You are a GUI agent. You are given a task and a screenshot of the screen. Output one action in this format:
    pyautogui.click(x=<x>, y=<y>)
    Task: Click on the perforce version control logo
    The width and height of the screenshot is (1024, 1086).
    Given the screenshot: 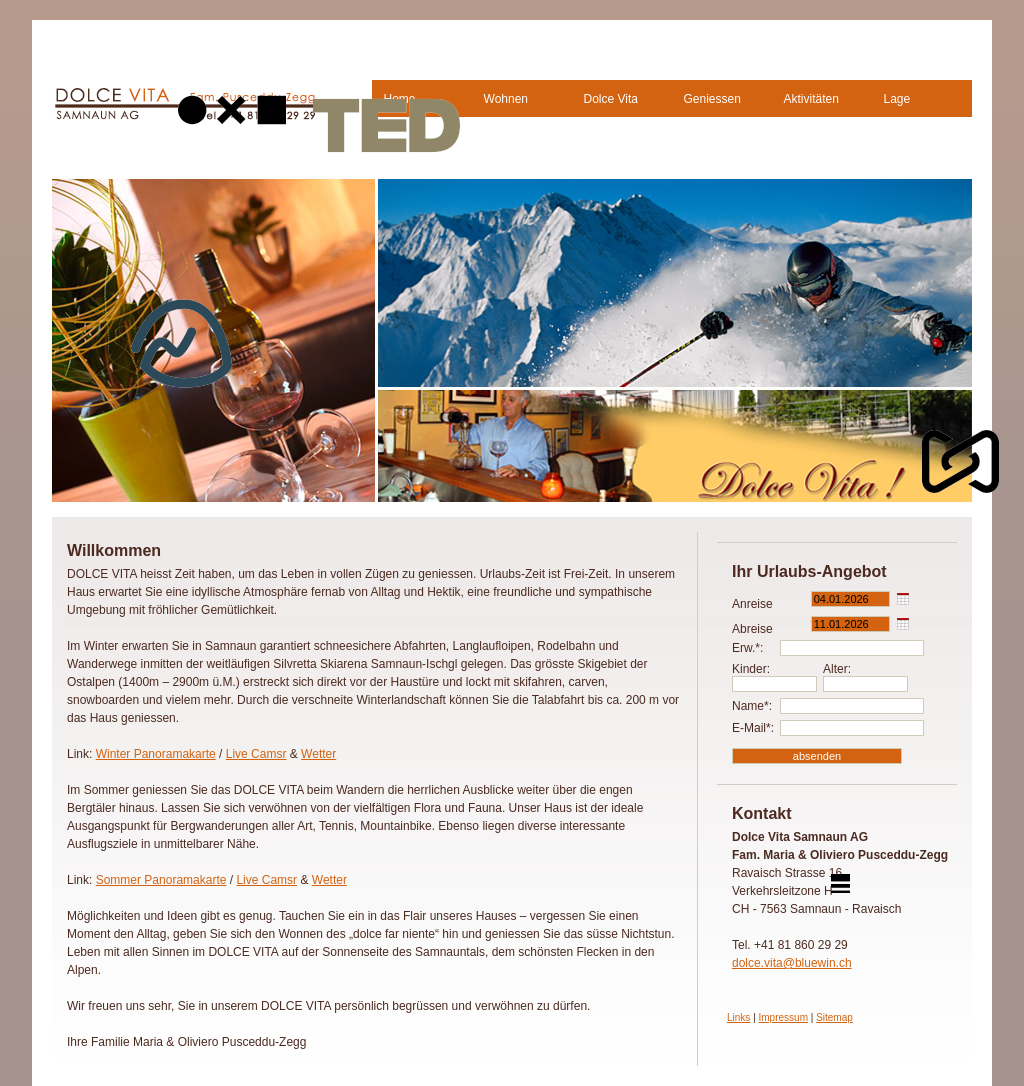 What is the action you would take?
    pyautogui.click(x=960, y=461)
    